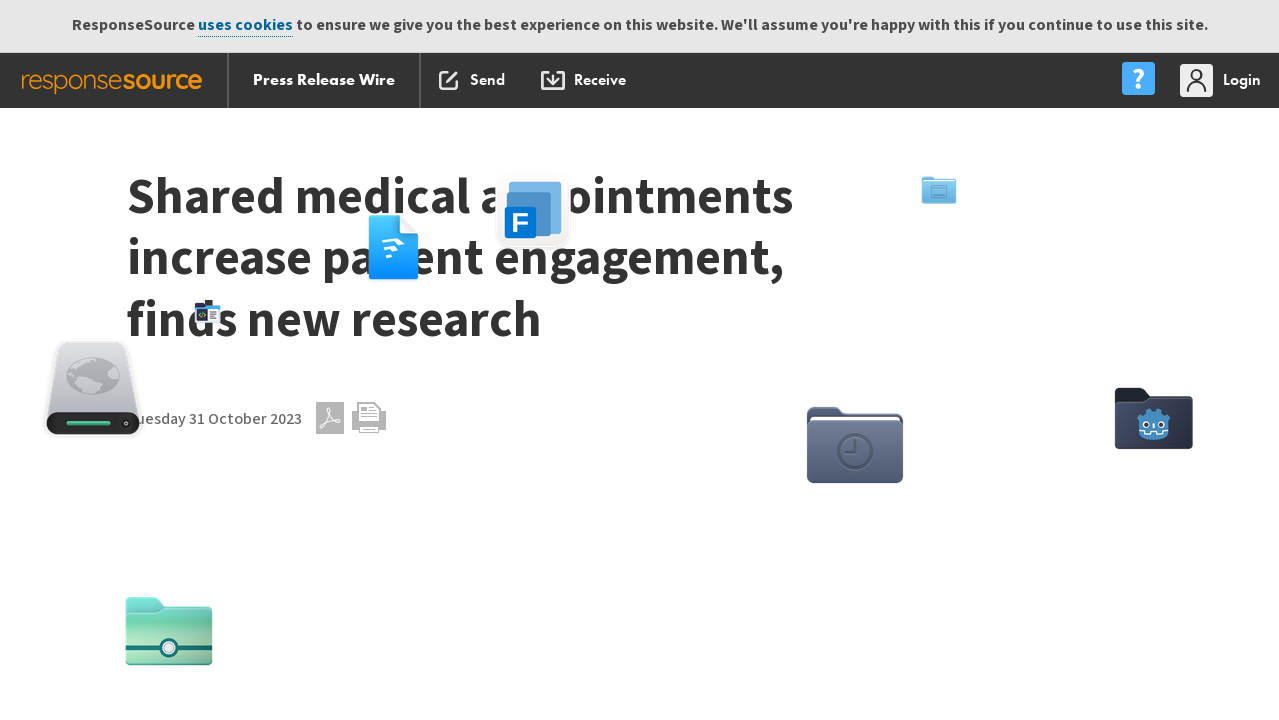 This screenshot has height=720, width=1279. I want to click on open folder containing pokémon game files, so click(168, 633).